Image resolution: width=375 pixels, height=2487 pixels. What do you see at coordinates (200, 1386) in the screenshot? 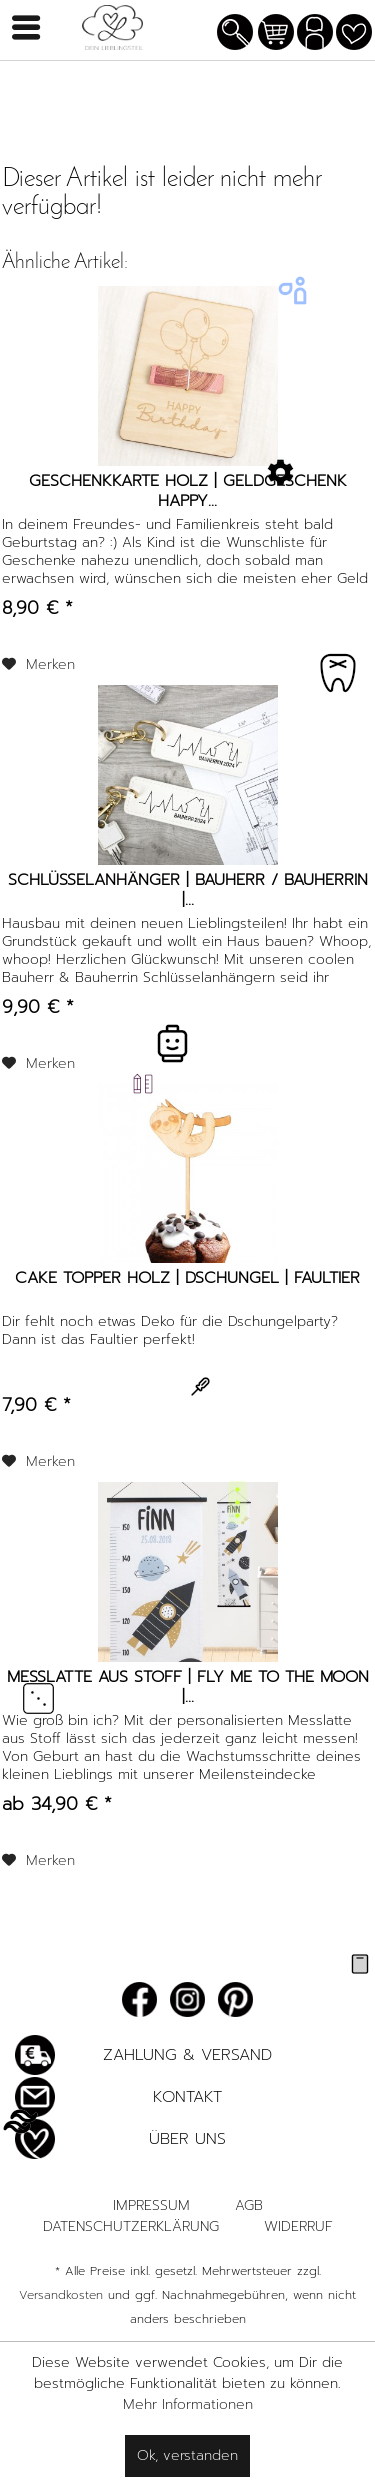
I see `access settings or configuration options` at bounding box center [200, 1386].